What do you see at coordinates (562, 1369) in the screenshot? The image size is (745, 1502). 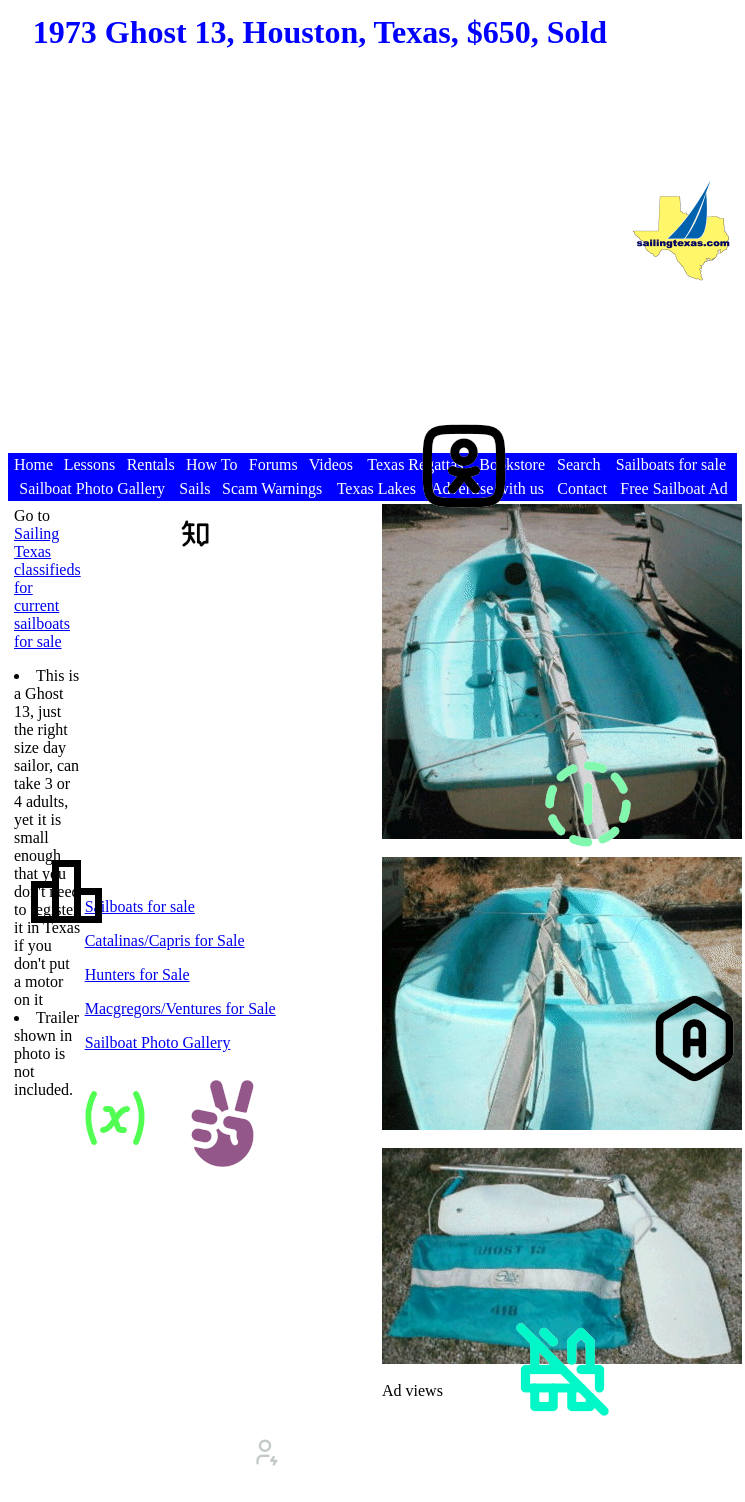 I see `disable boundary or perimeter settings` at bounding box center [562, 1369].